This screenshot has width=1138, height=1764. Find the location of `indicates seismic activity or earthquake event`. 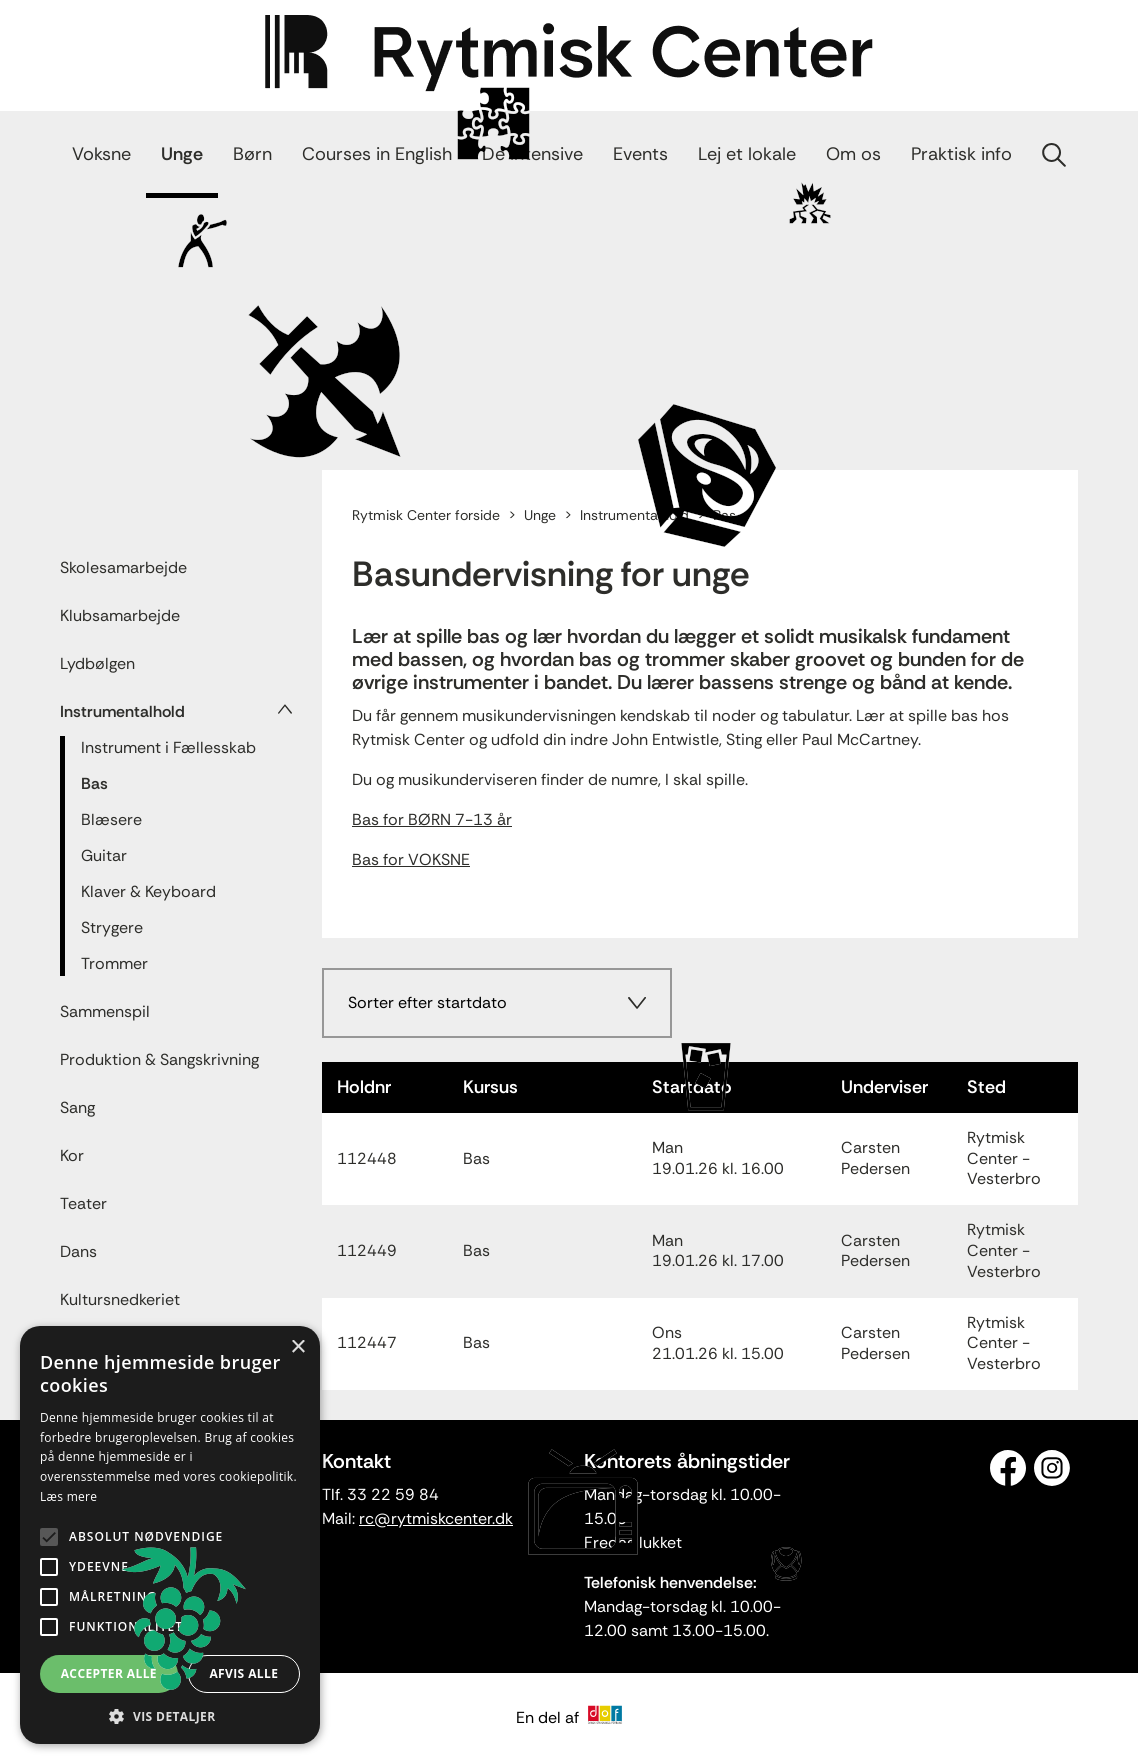

indicates seismic activity or earthquake event is located at coordinates (810, 203).